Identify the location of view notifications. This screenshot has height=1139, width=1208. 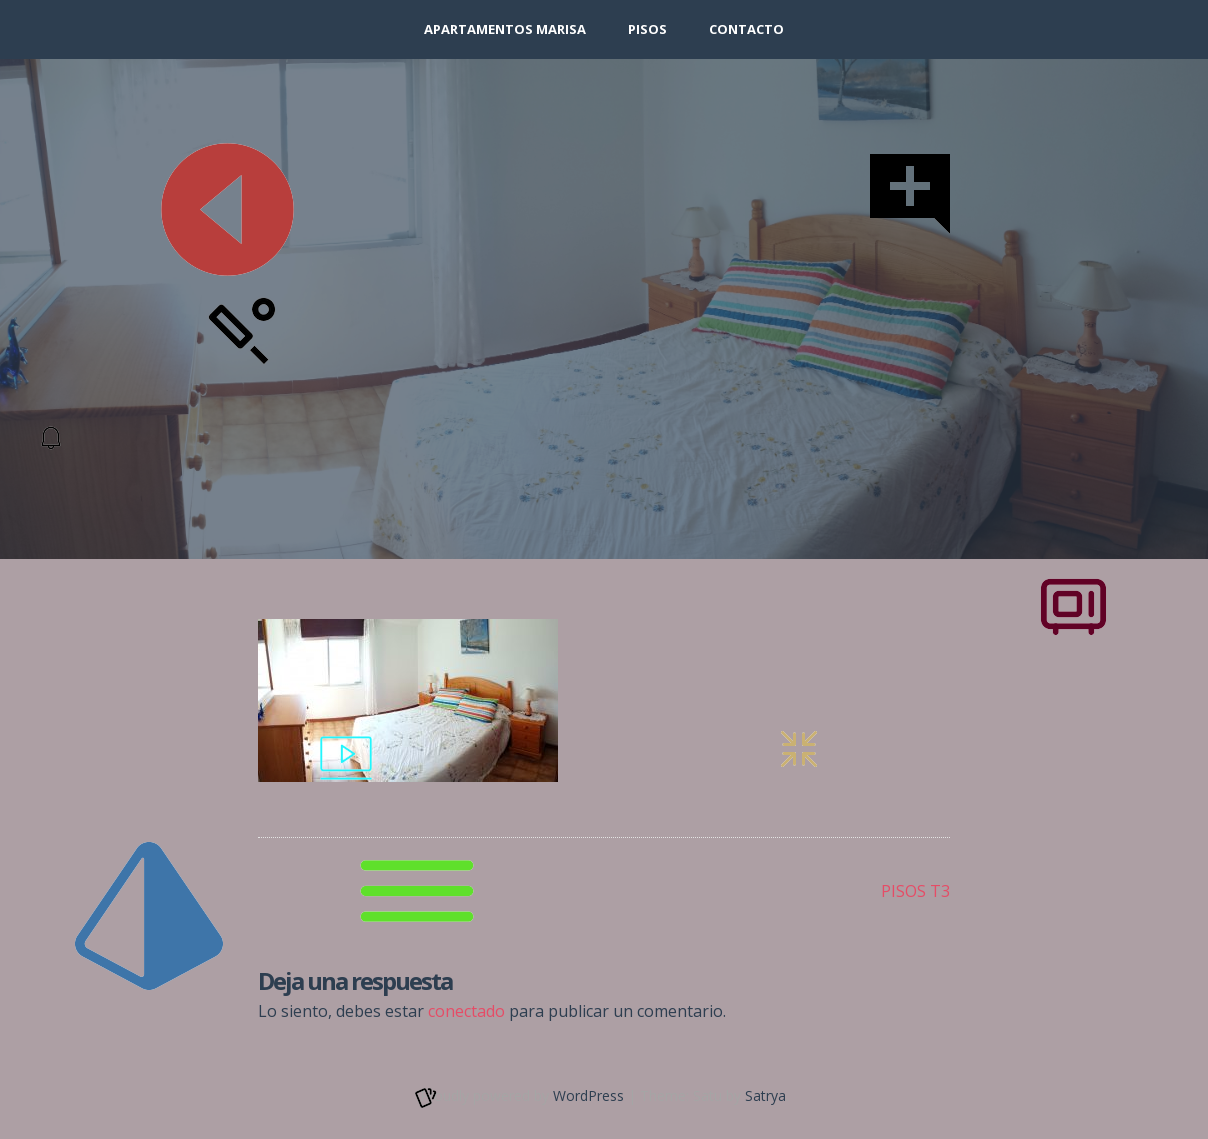
(51, 438).